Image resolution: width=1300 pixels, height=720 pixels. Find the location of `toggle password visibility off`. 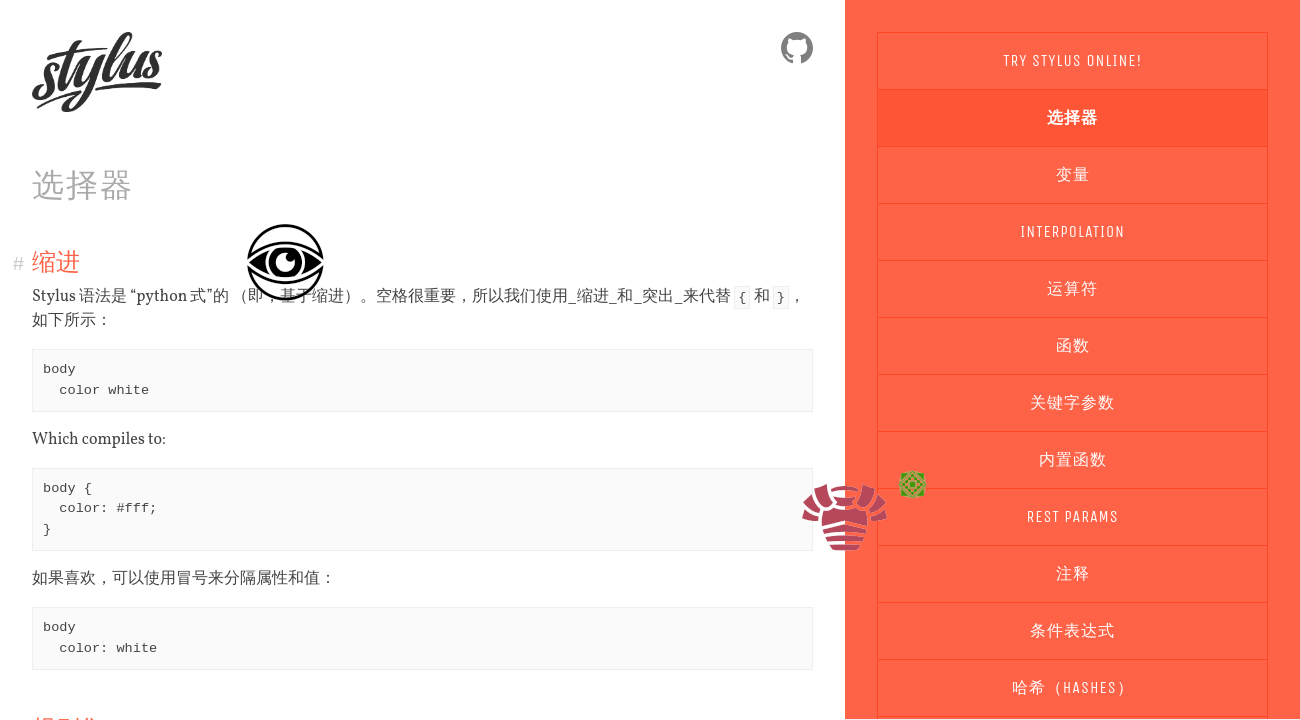

toggle password visibility off is located at coordinates (285, 262).